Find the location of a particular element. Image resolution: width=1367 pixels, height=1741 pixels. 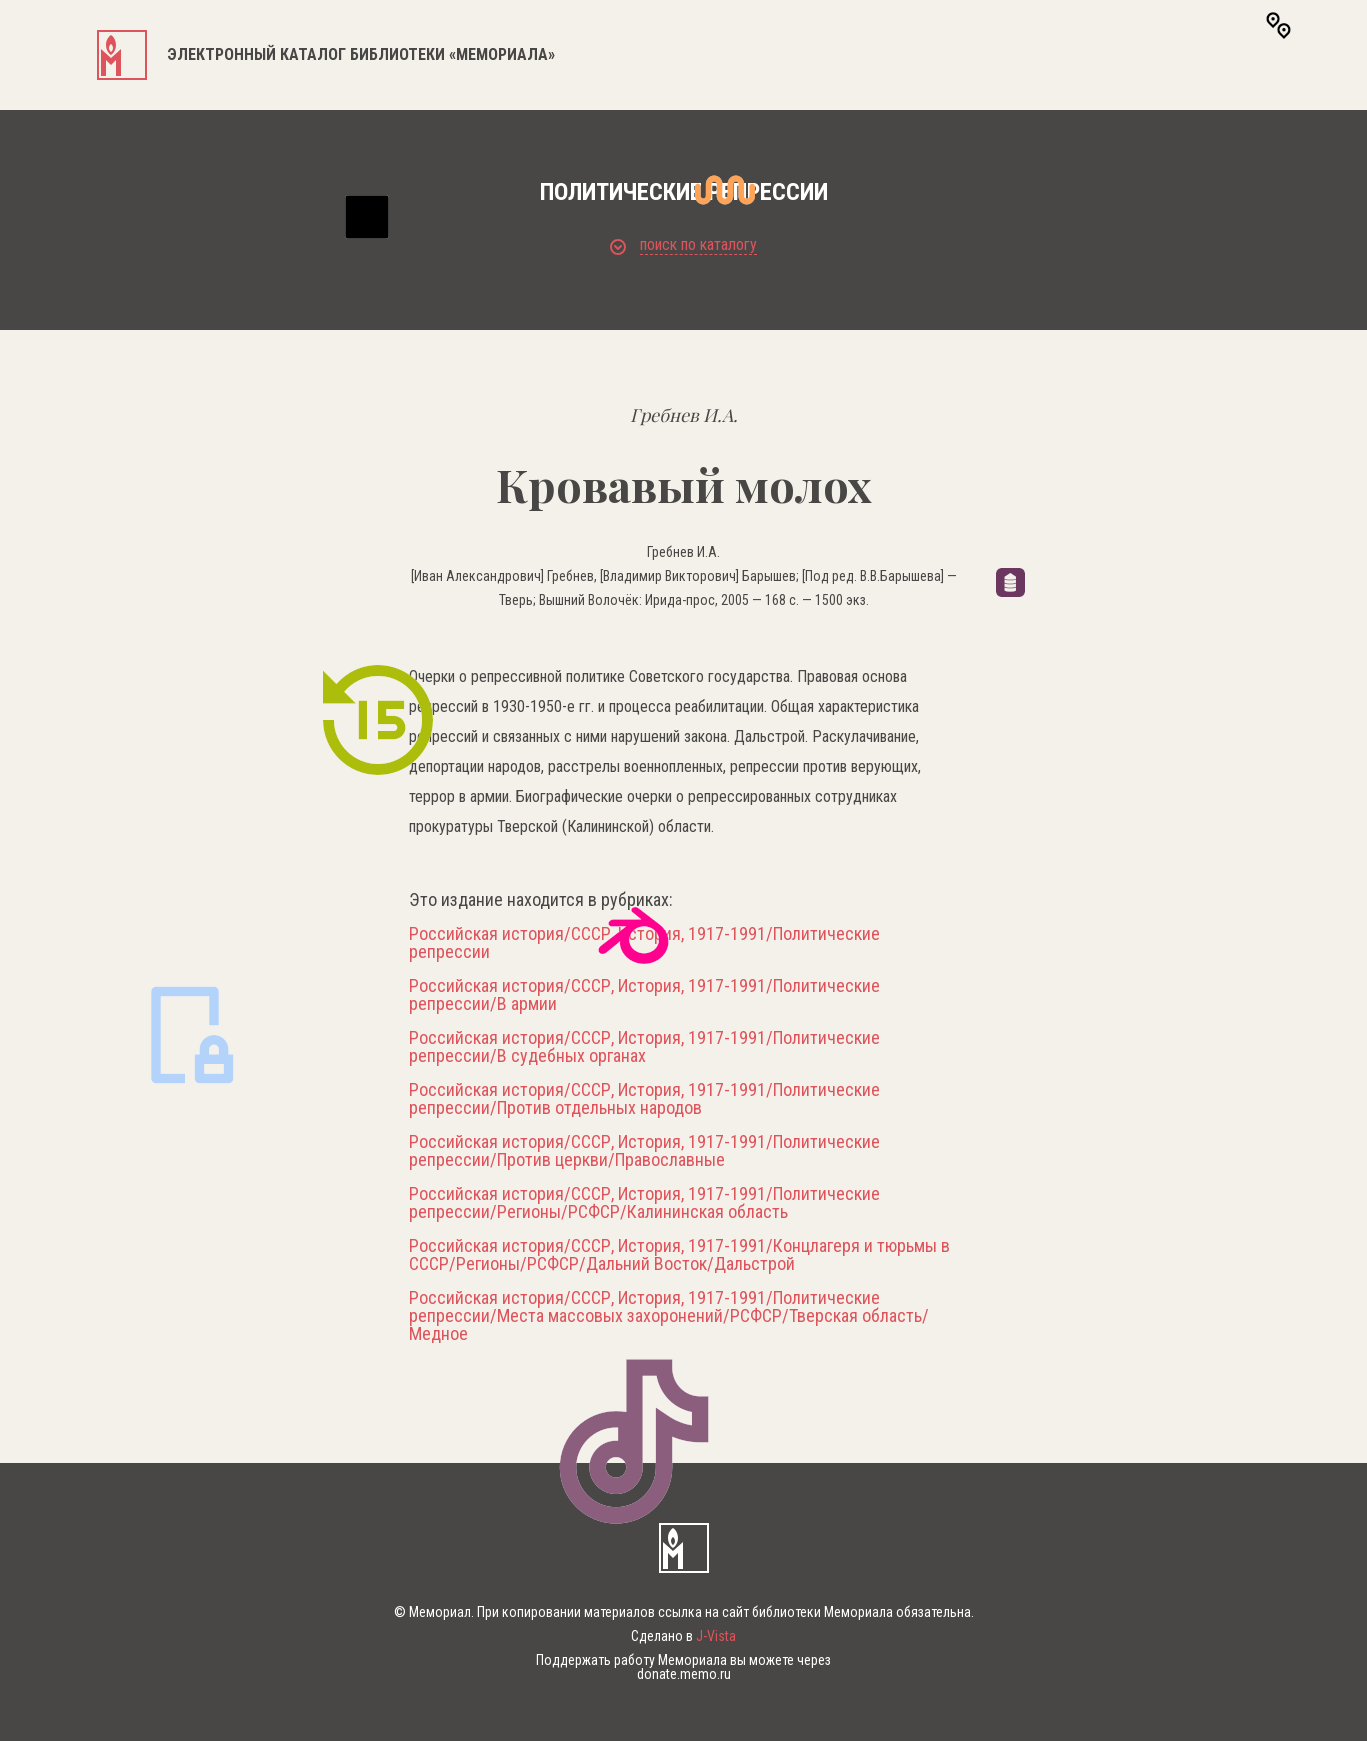

rewind 15 seconds is located at coordinates (378, 720).